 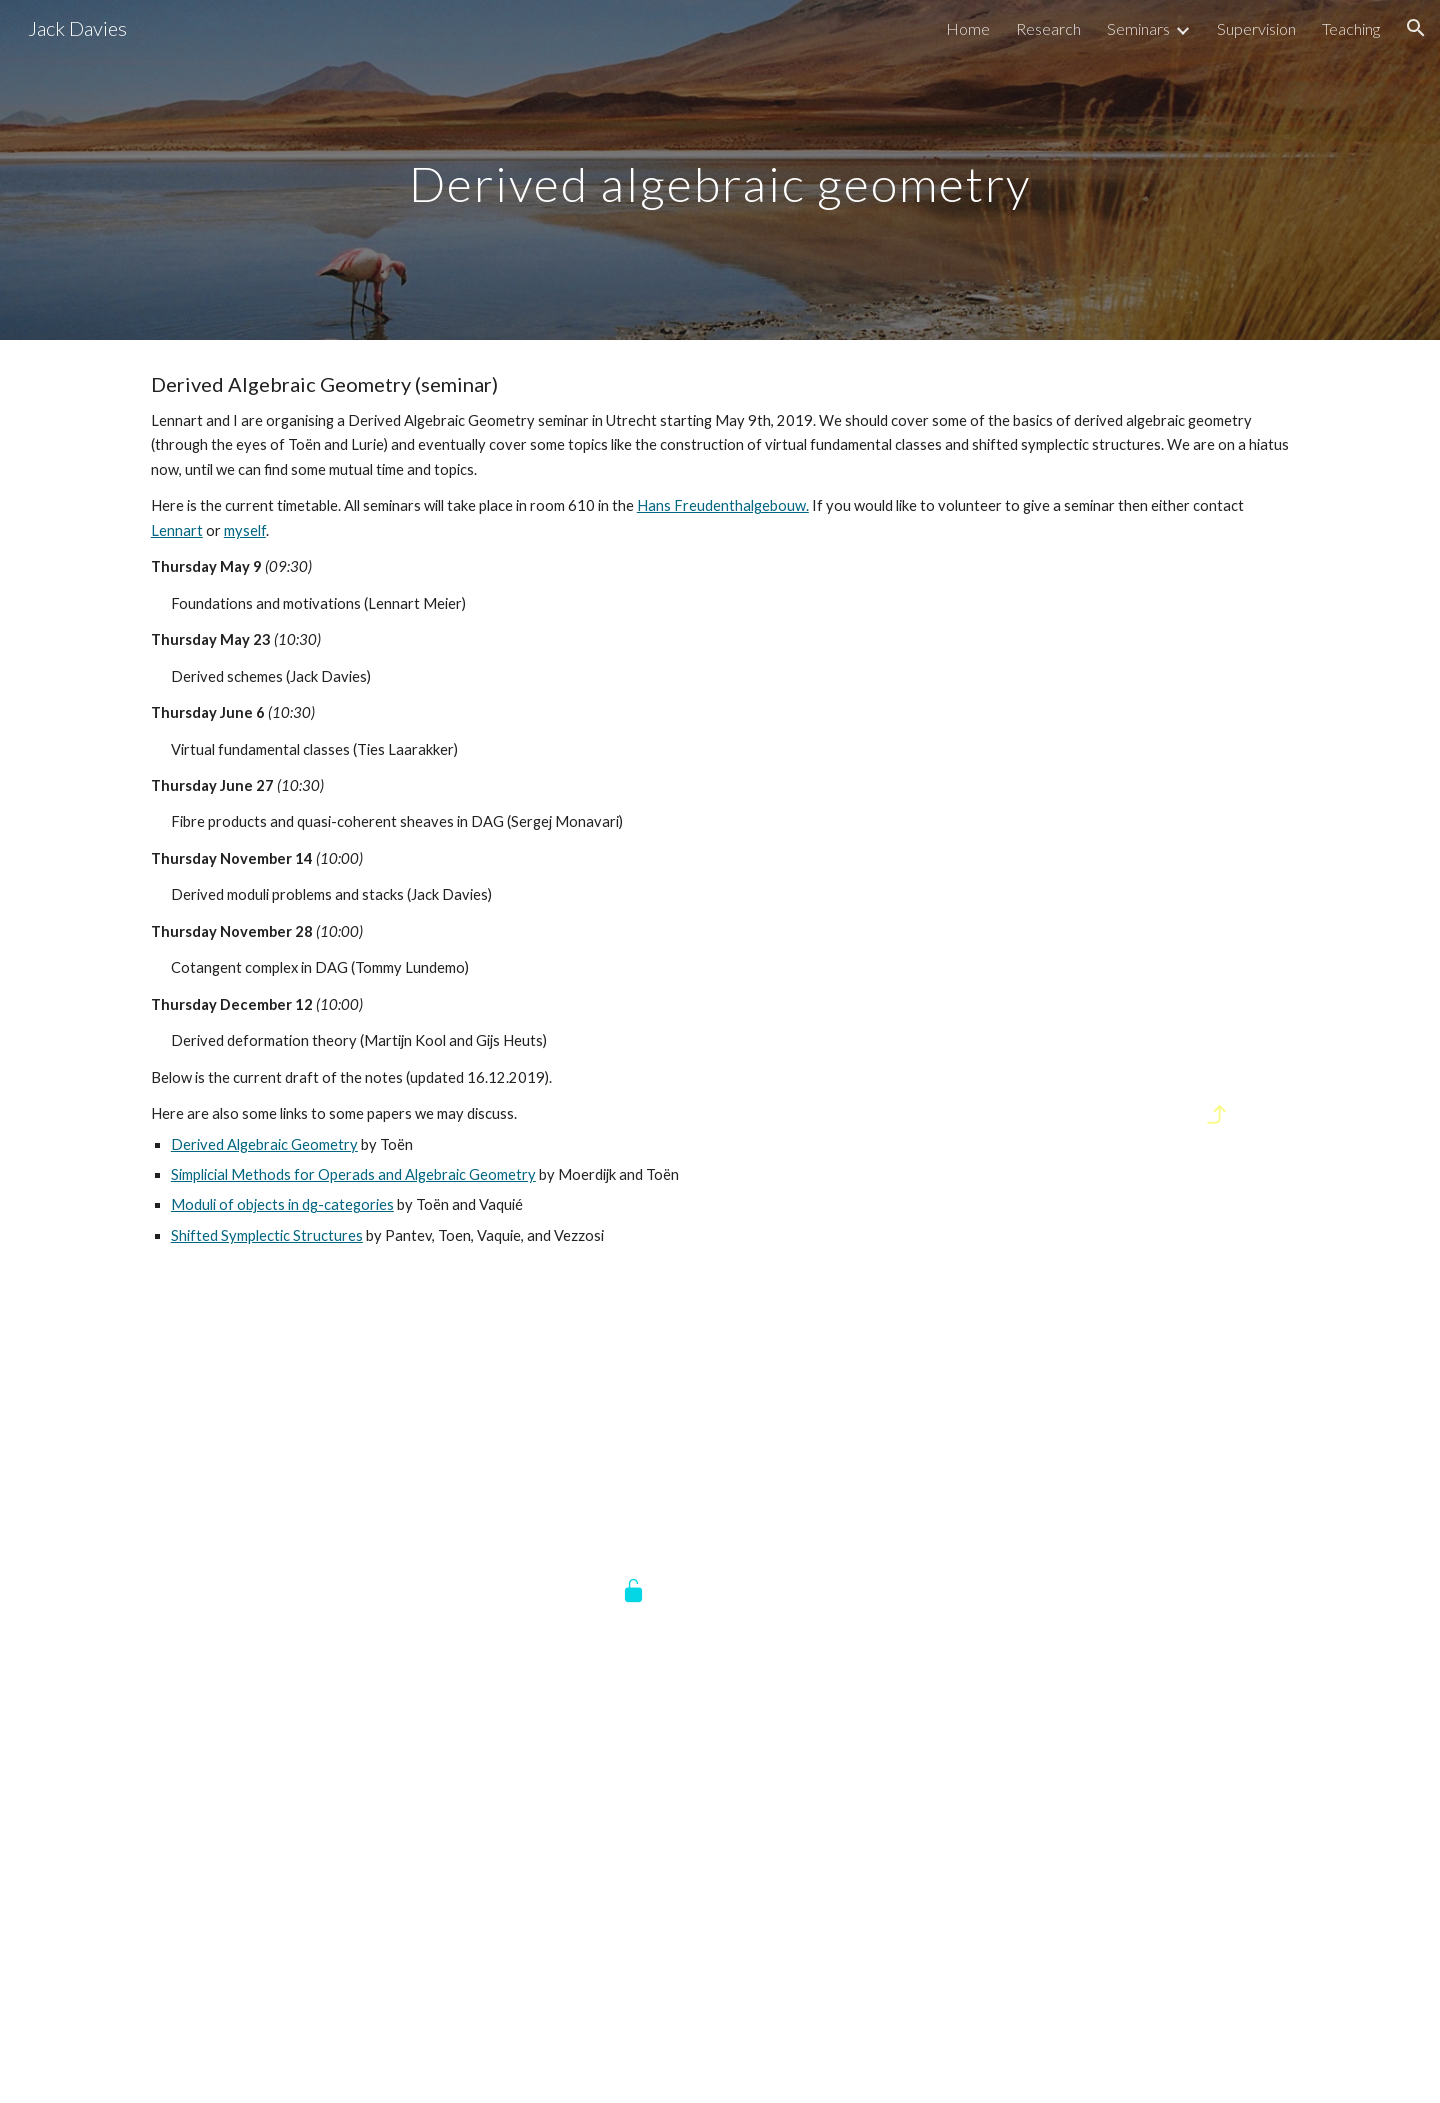 I want to click on navigate forward and up in a hierarchy, so click(x=1216, y=1114).